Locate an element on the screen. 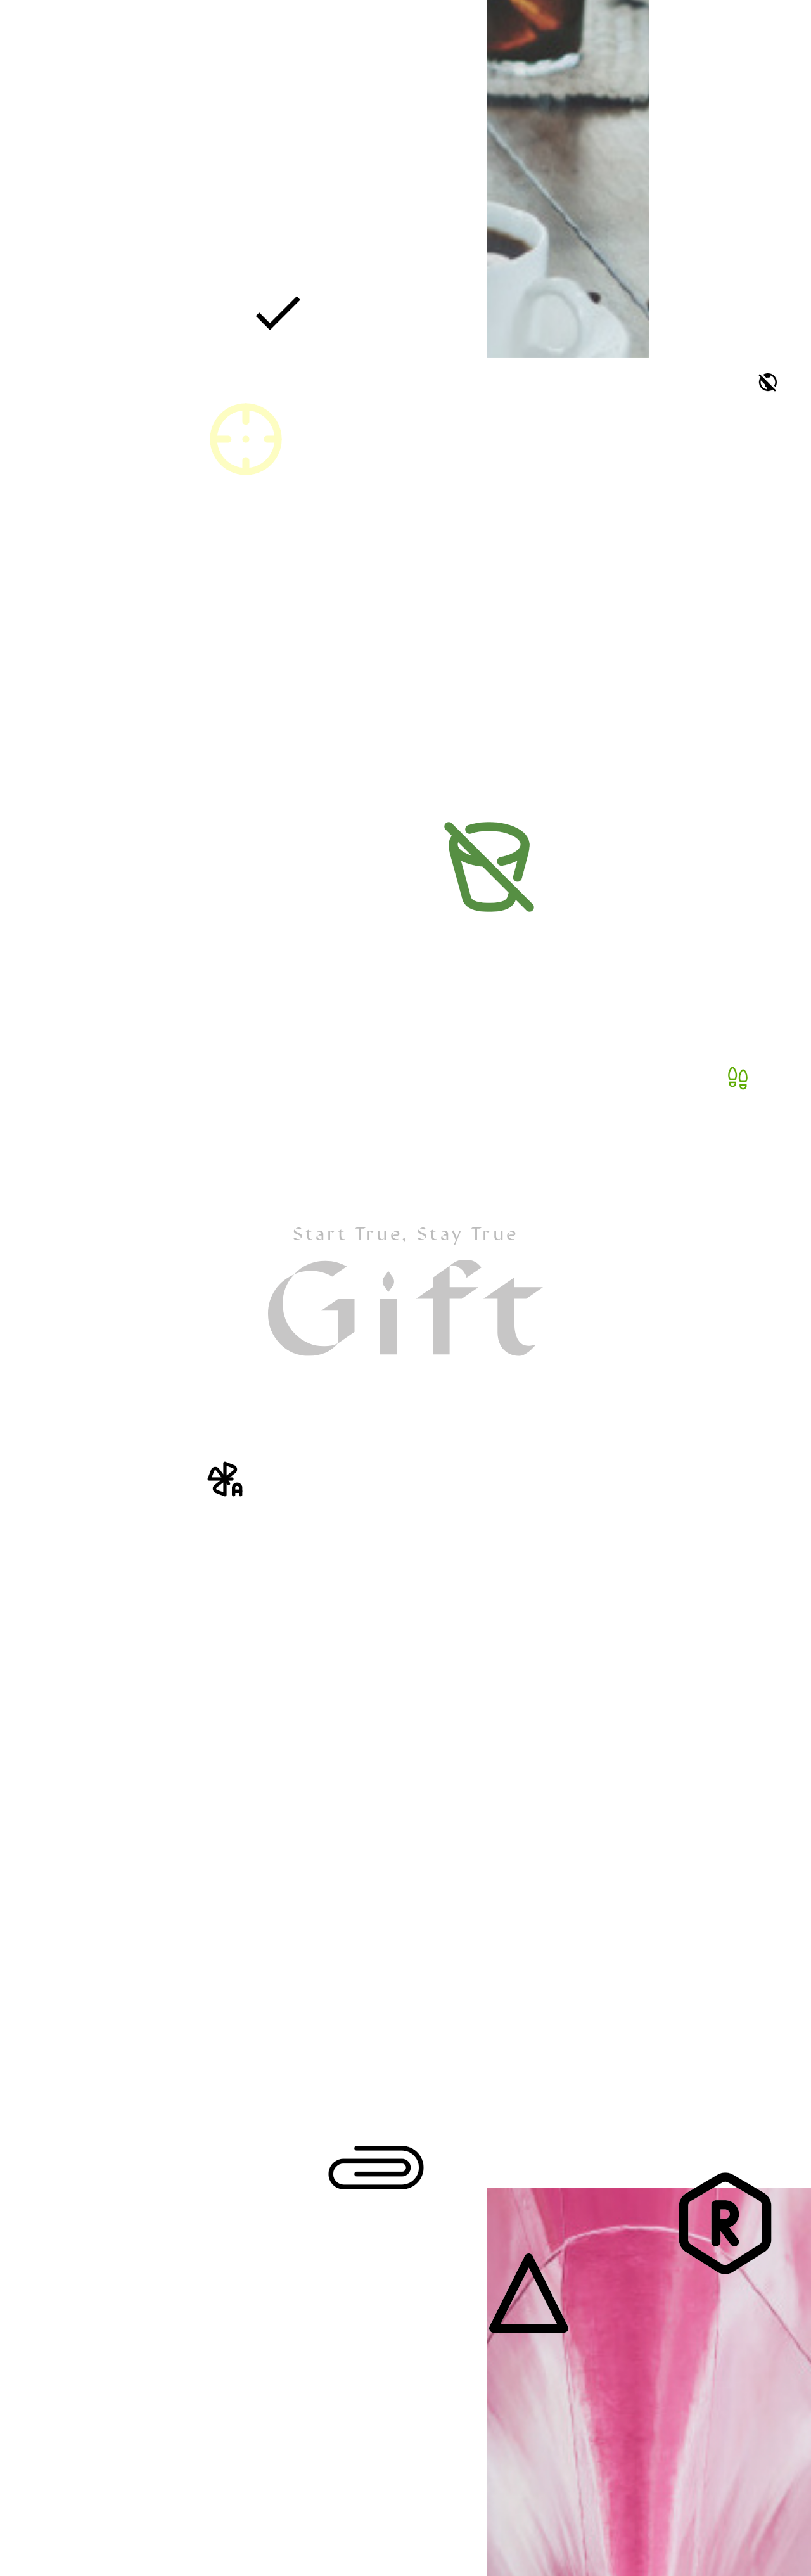 This screenshot has height=2576, width=811. indicates change or difference in a value is located at coordinates (528, 2293).